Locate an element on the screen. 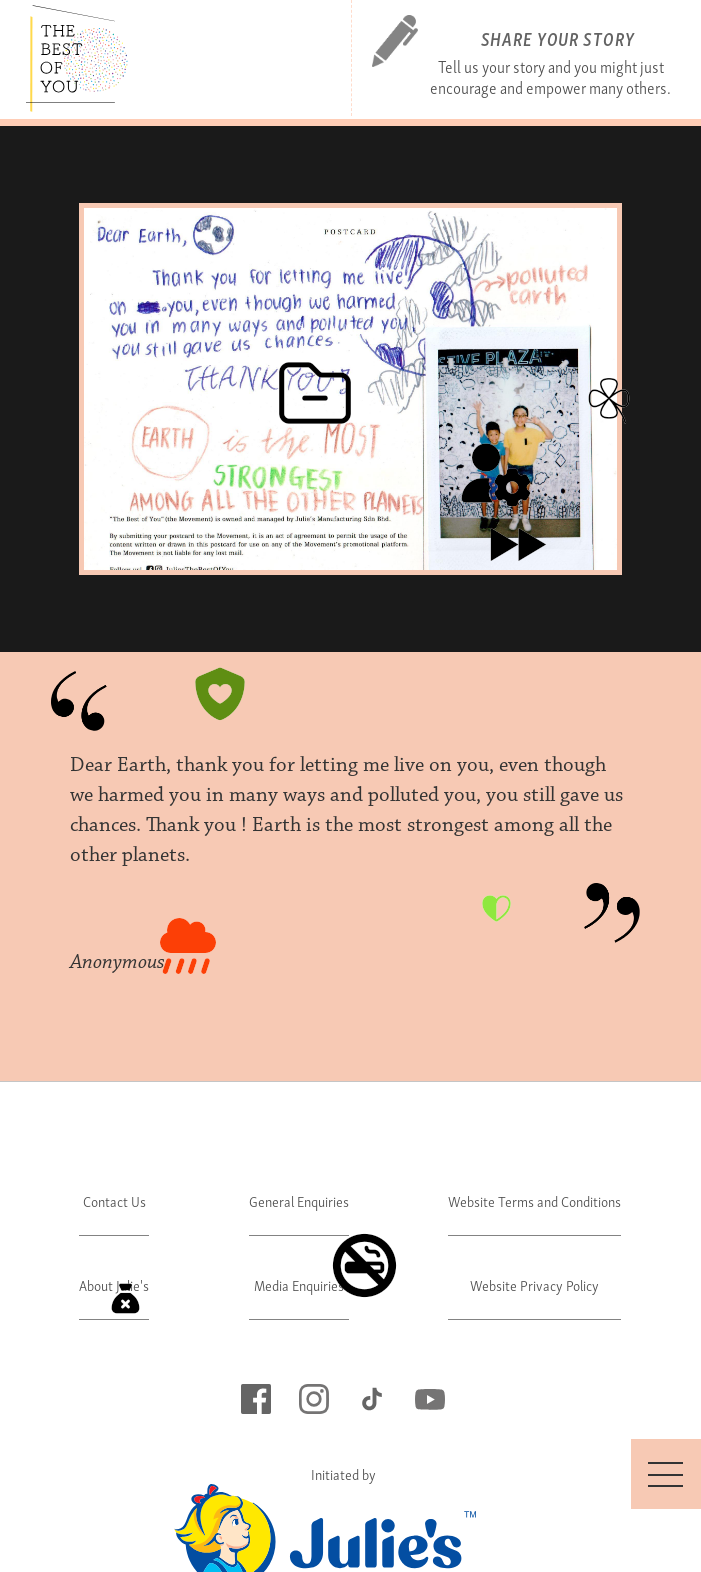  remove item from cart or bag is located at coordinates (125, 1298).